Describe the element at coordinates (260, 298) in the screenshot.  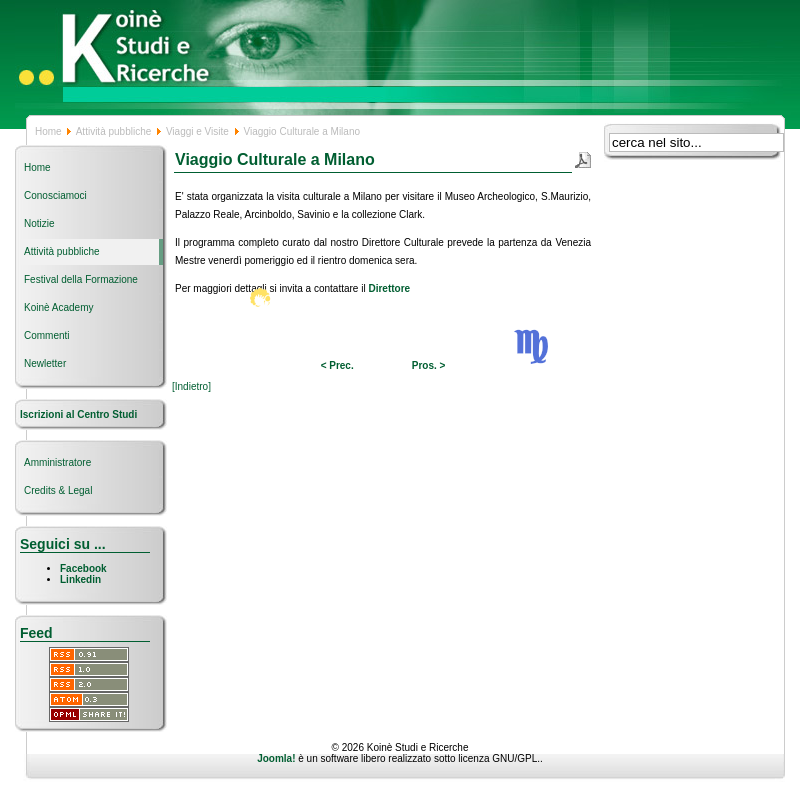
I see `indicates pest infestation or decay status` at that location.